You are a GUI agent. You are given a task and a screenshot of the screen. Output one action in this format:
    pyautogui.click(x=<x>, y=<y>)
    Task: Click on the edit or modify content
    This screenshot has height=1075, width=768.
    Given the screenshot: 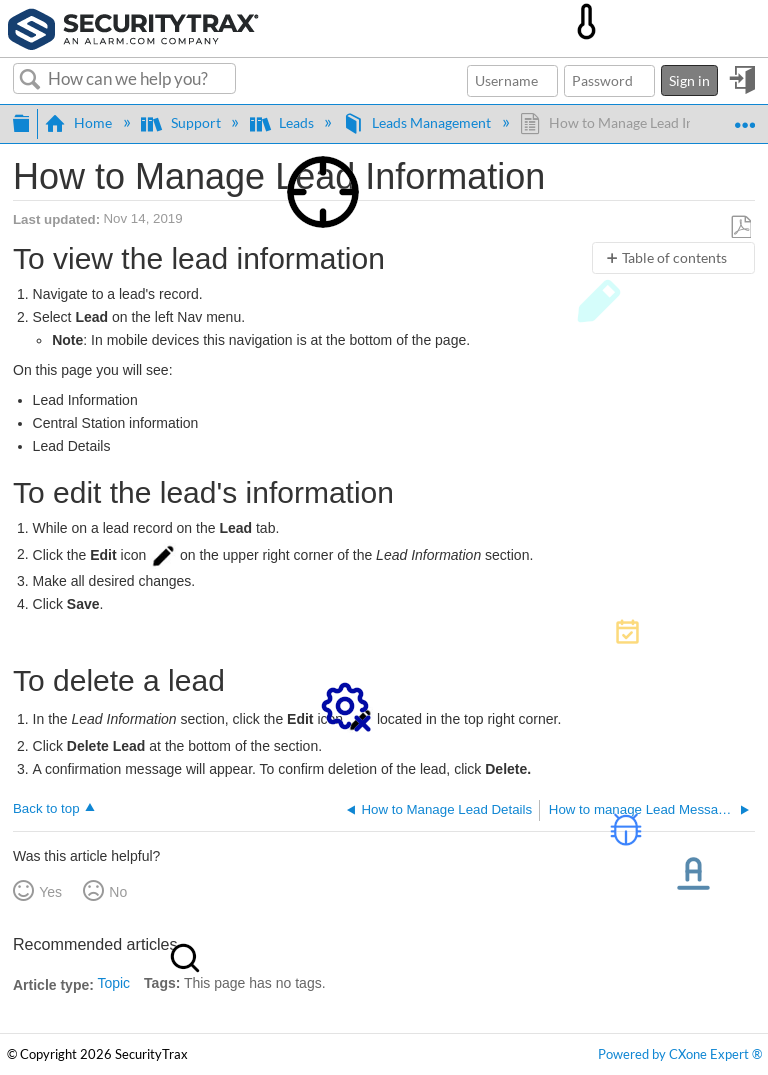 What is the action you would take?
    pyautogui.click(x=599, y=301)
    